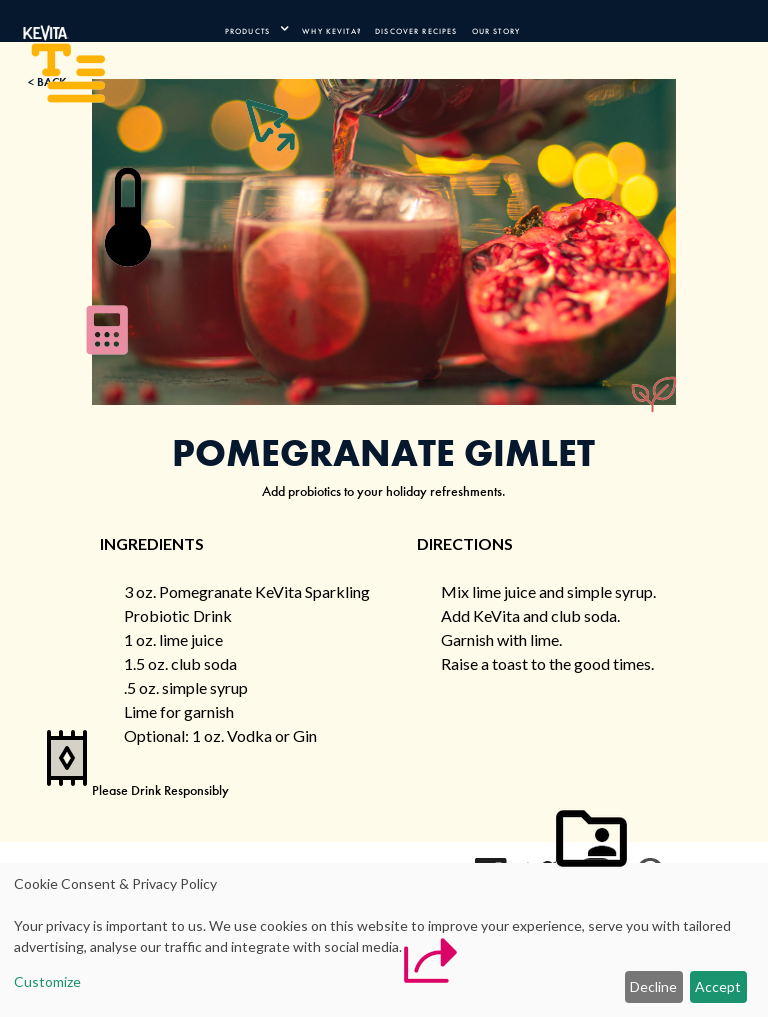 The width and height of the screenshot is (768, 1017). Describe the element at coordinates (128, 217) in the screenshot. I see `view current temperature reading` at that location.